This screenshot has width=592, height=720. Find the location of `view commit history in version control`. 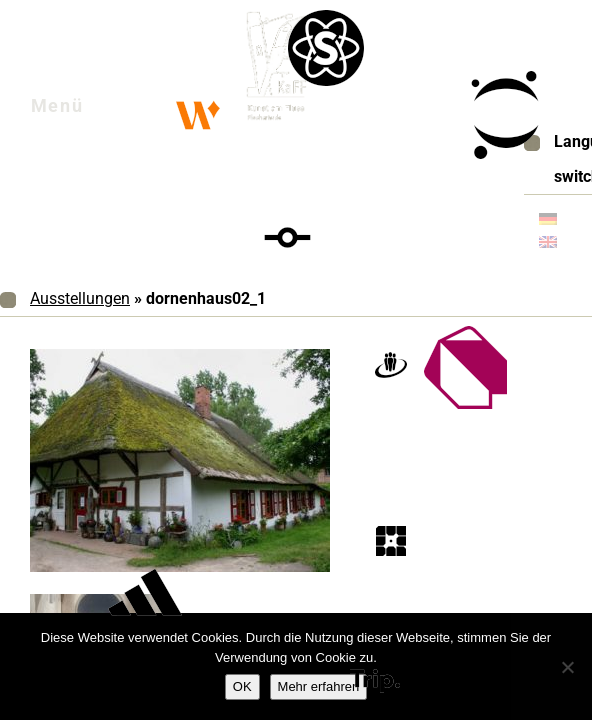

view commit history in version control is located at coordinates (287, 237).